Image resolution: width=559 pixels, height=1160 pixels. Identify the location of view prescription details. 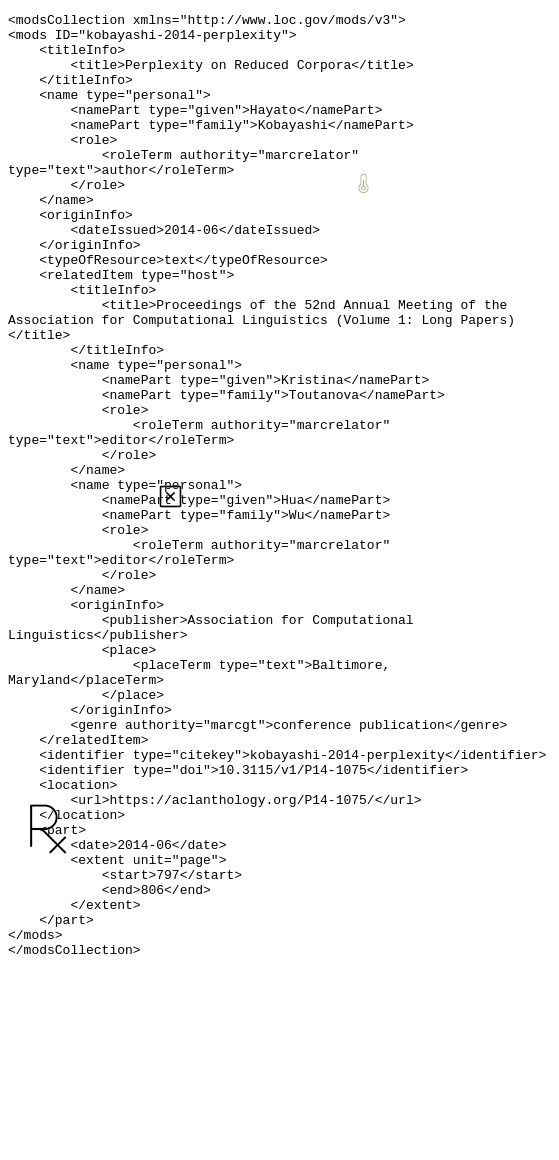
(46, 829).